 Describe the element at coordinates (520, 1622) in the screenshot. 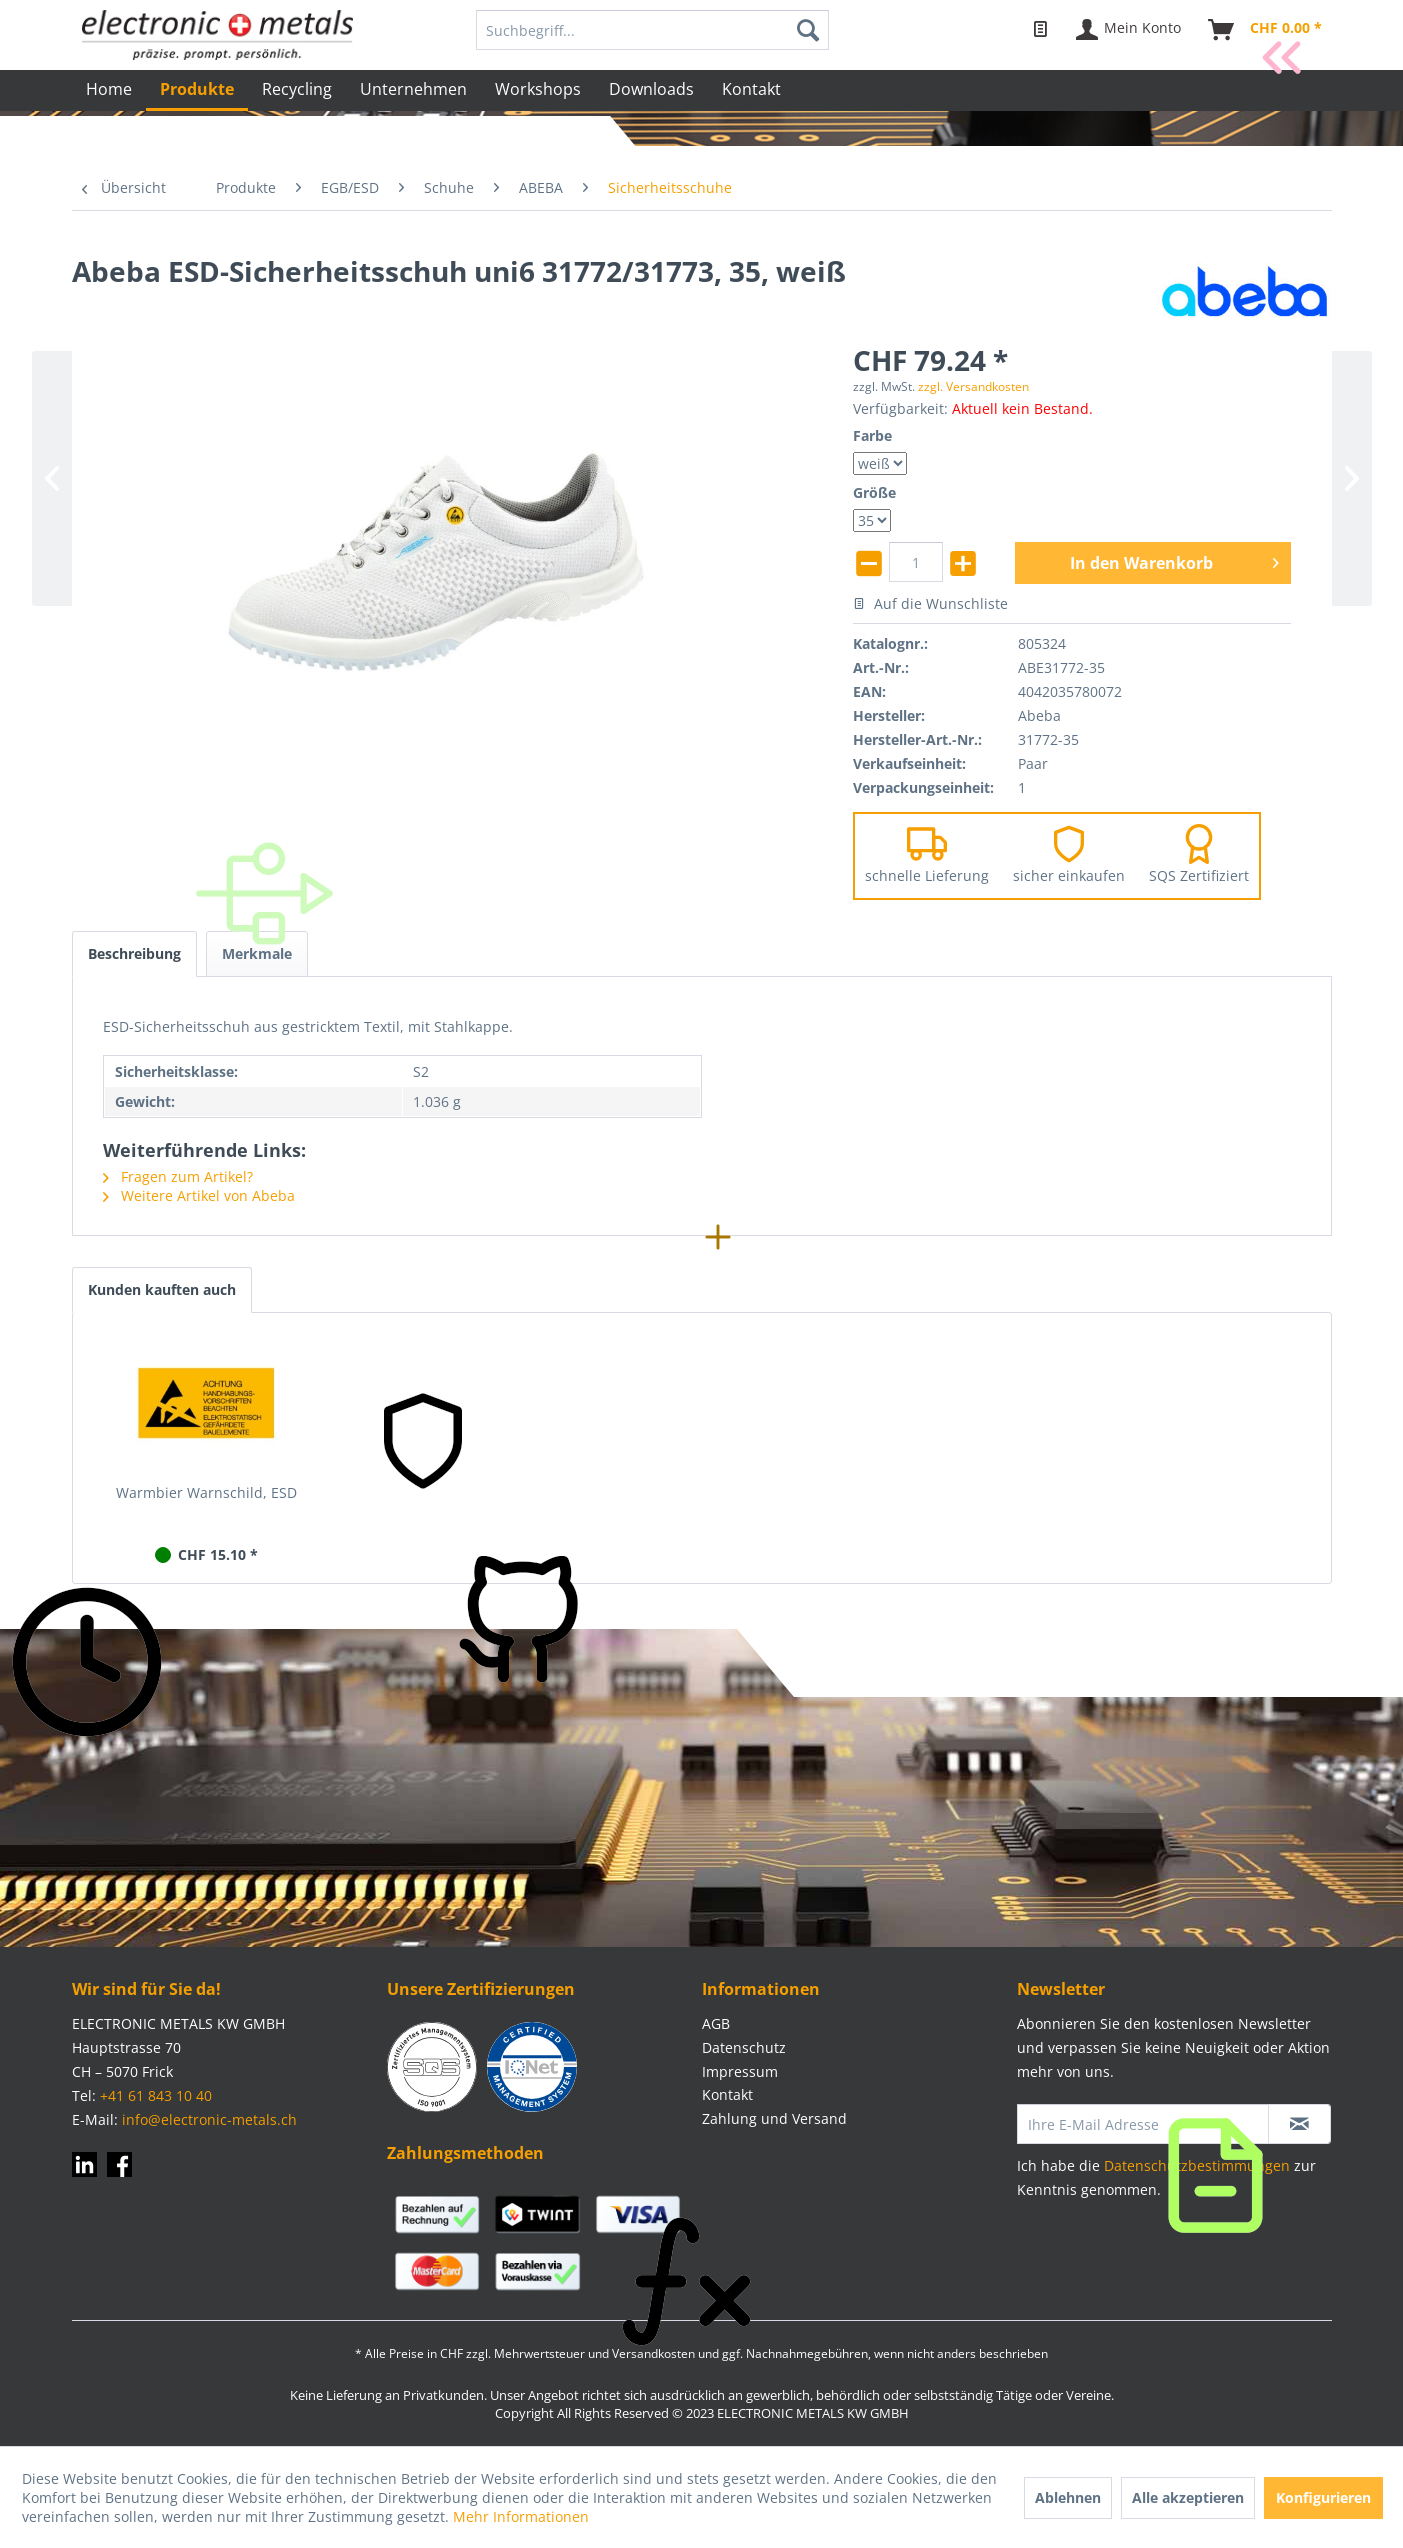

I see `view project on GitHub` at that location.